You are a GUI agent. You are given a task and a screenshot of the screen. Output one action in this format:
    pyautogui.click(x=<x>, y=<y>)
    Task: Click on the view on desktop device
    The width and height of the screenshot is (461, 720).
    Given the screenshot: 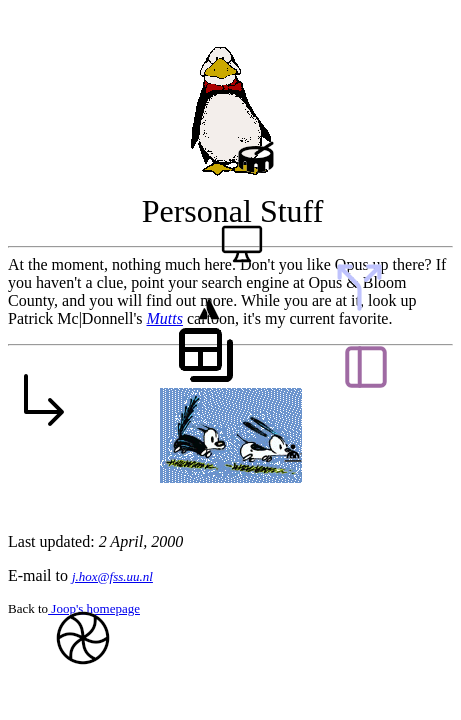 What is the action you would take?
    pyautogui.click(x=242, y=244)
    